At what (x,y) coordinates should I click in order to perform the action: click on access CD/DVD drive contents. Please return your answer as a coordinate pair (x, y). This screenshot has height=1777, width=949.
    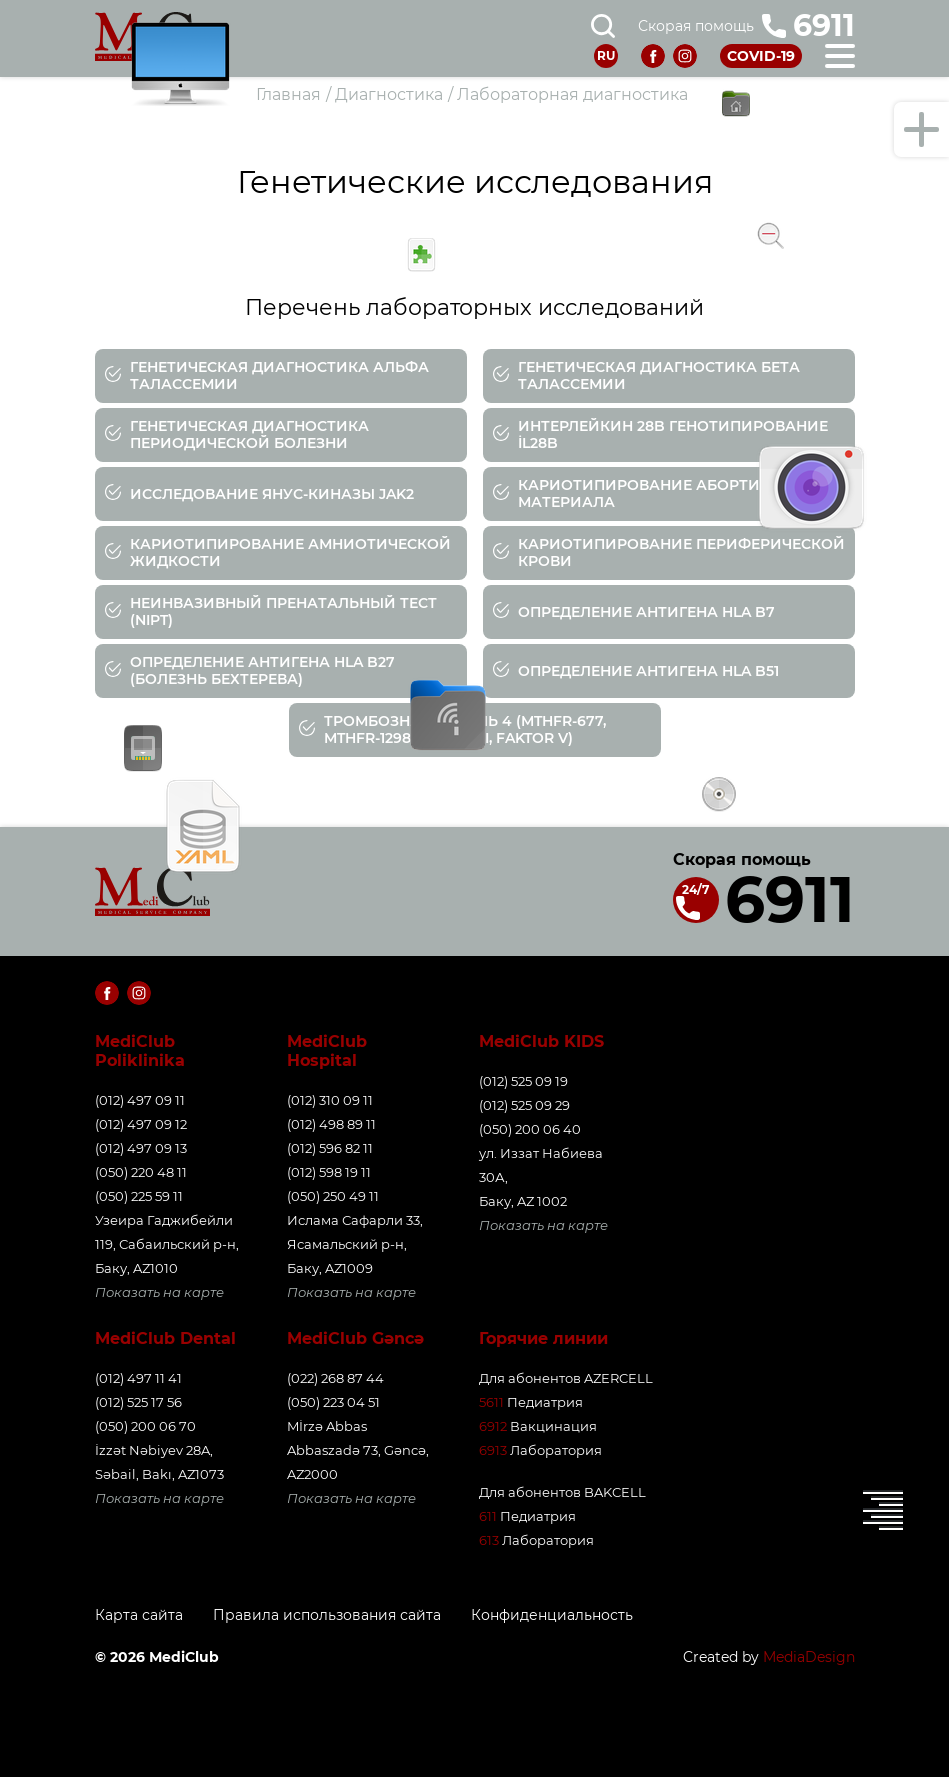
    Looking at the image, I should click on (719, 794).